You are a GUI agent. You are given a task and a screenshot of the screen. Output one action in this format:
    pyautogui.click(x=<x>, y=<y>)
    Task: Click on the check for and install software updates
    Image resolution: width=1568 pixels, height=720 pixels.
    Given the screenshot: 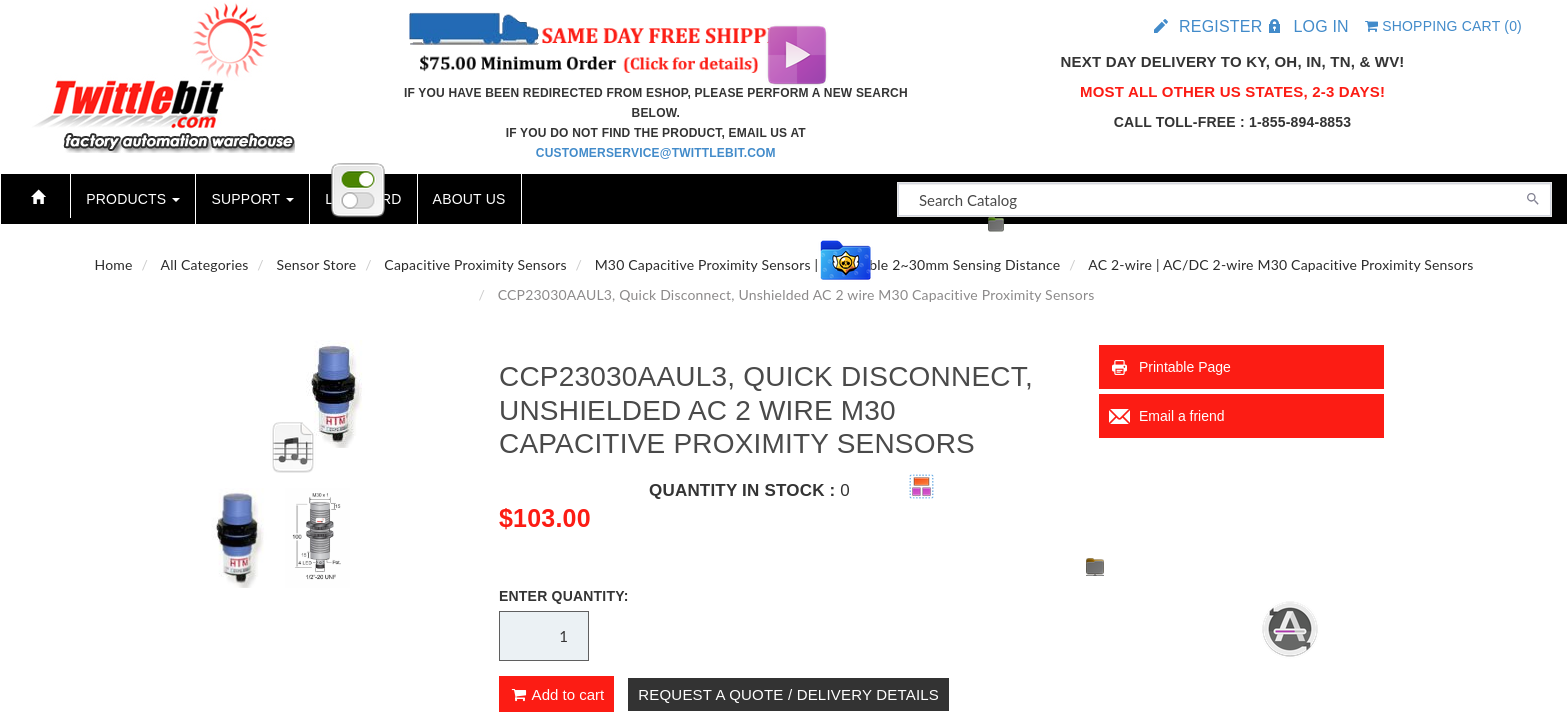 What is the action you would take?
    pyautogui.click(x=1290, y=629)
    